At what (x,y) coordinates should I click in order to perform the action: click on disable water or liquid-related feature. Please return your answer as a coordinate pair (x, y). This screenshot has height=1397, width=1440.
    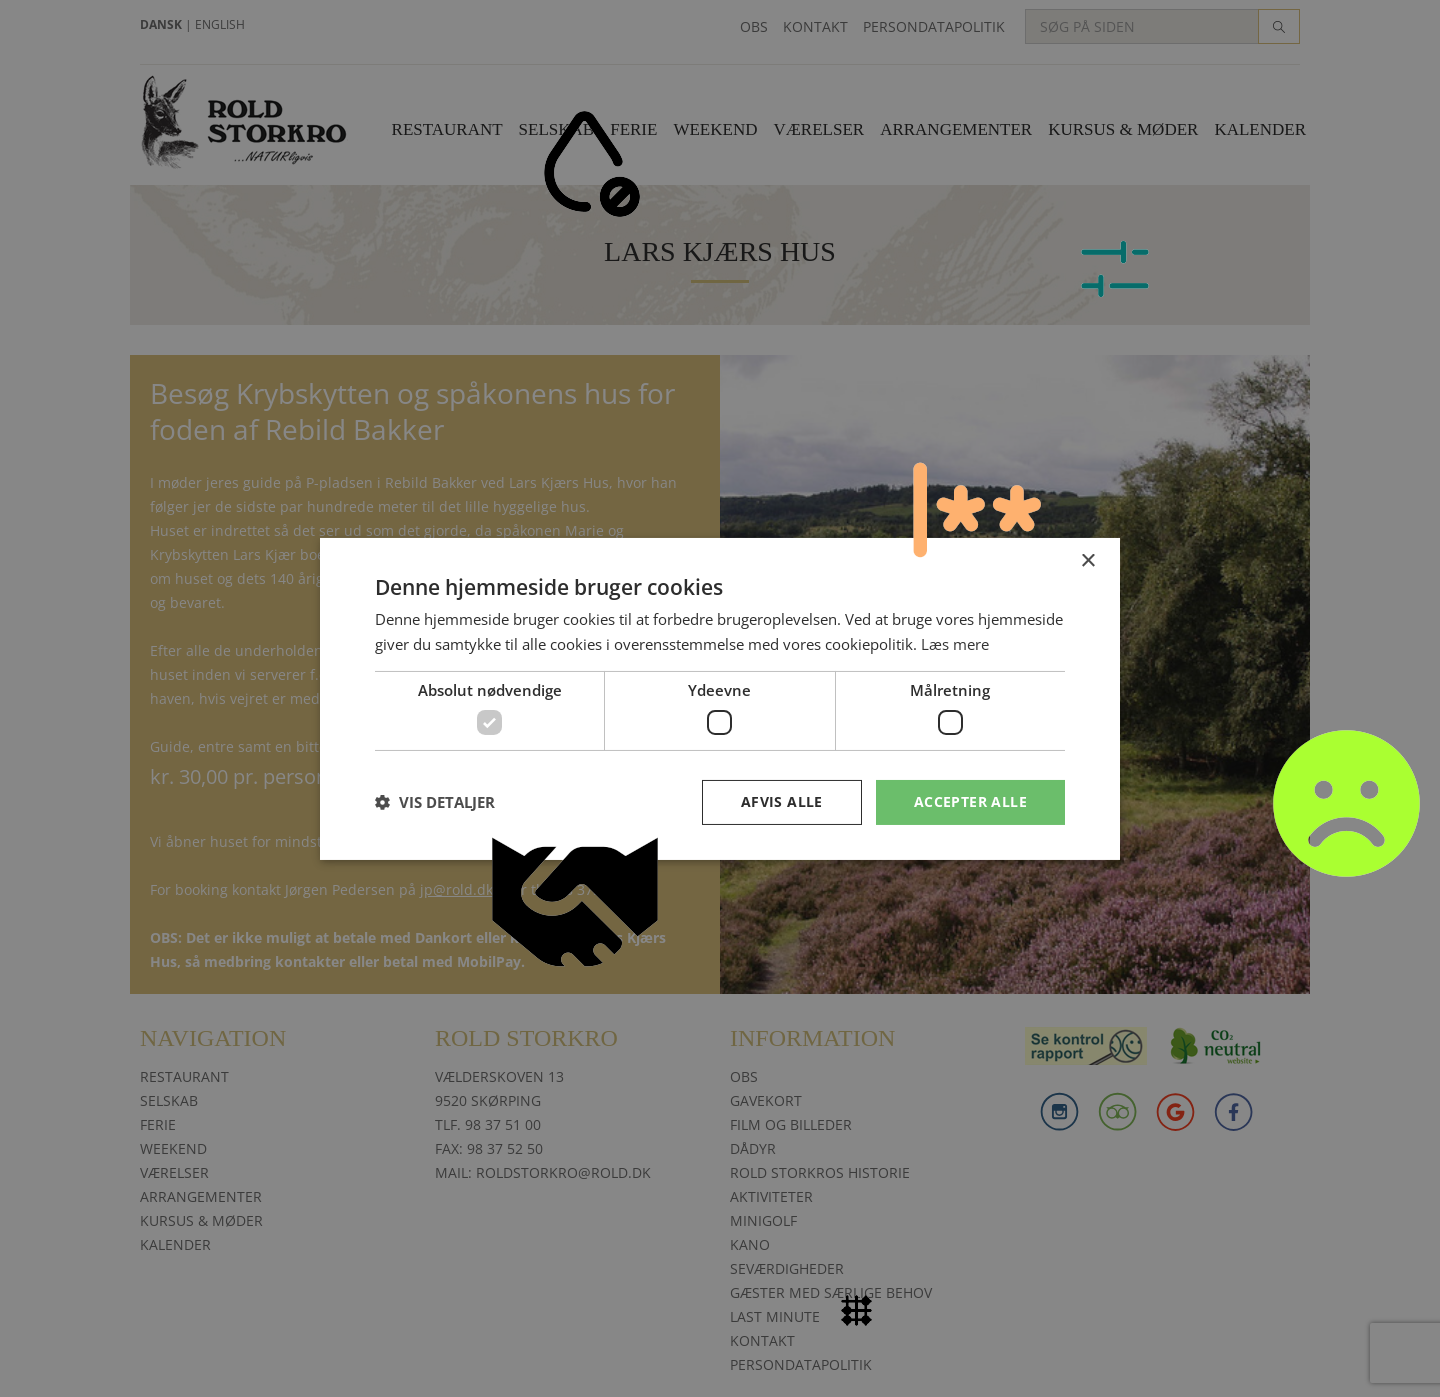
    Looking at the image, I should click on (584, 161).